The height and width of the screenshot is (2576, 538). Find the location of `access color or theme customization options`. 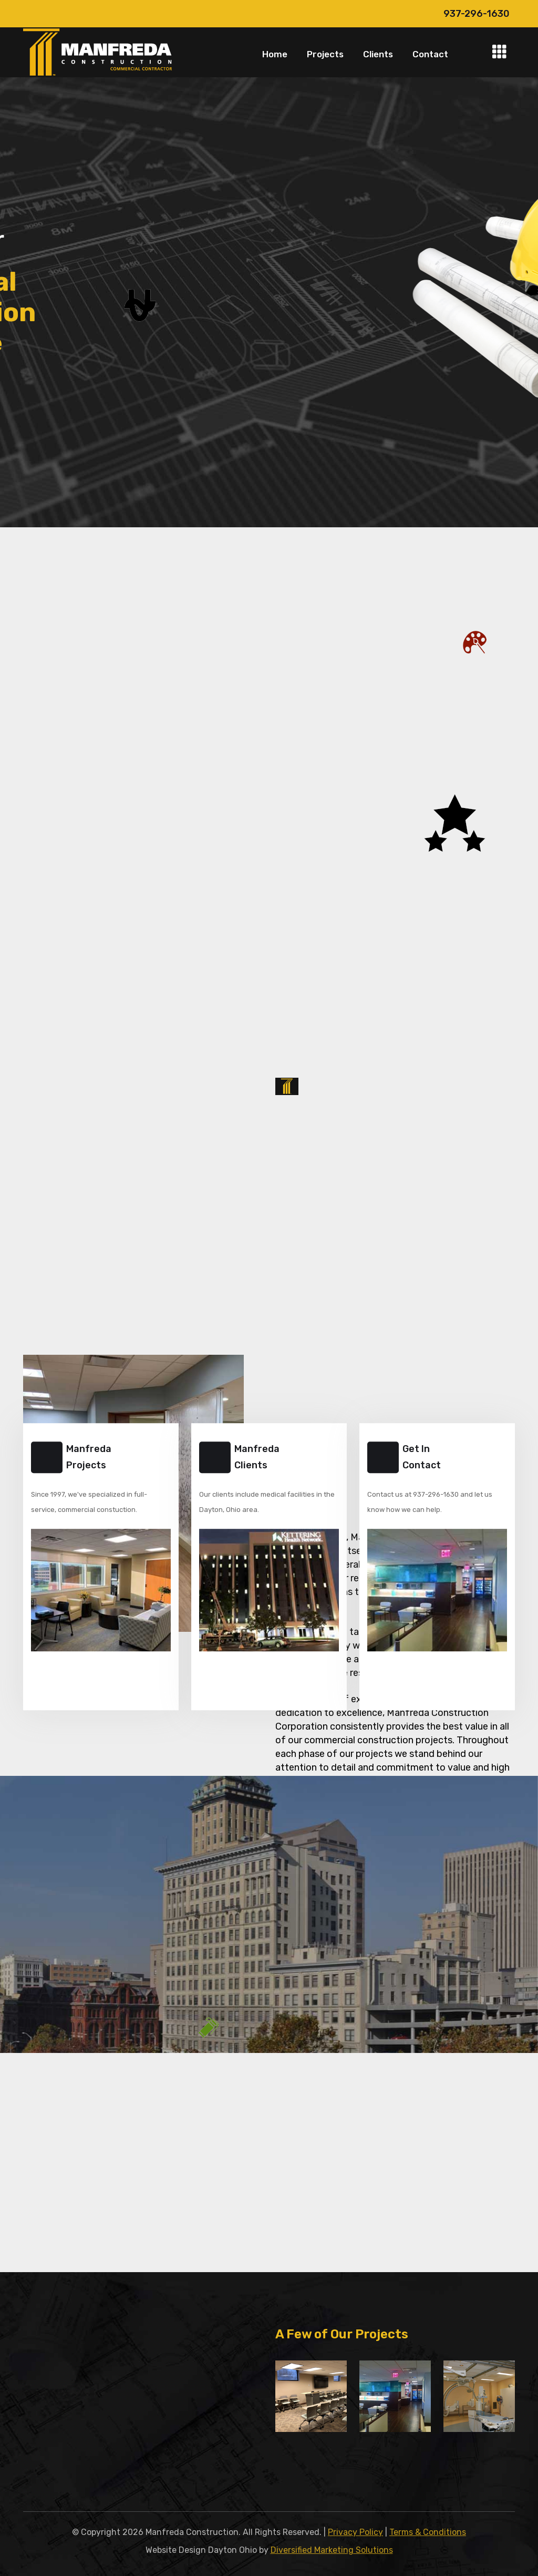

access color or theme customization options is located at coordinates (474, 642).